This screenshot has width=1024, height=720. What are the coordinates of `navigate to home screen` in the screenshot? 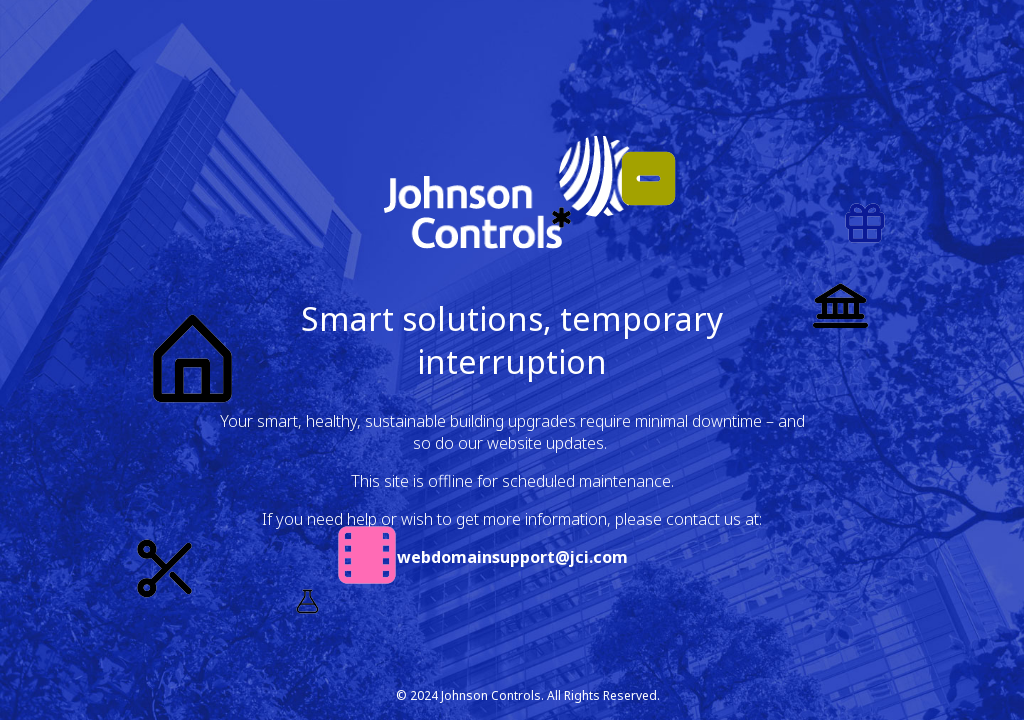 It's located at (192, 358).